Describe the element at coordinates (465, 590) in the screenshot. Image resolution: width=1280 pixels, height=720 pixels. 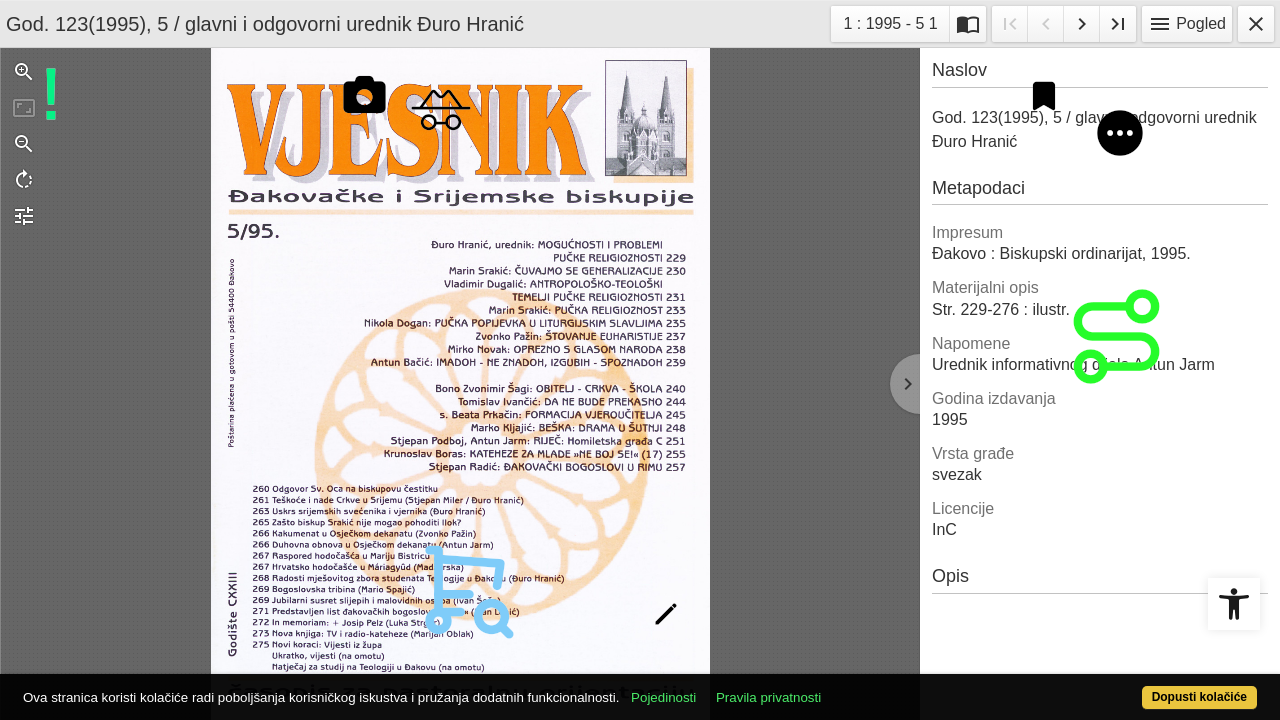
I see `search within your shopping cart` at that location.